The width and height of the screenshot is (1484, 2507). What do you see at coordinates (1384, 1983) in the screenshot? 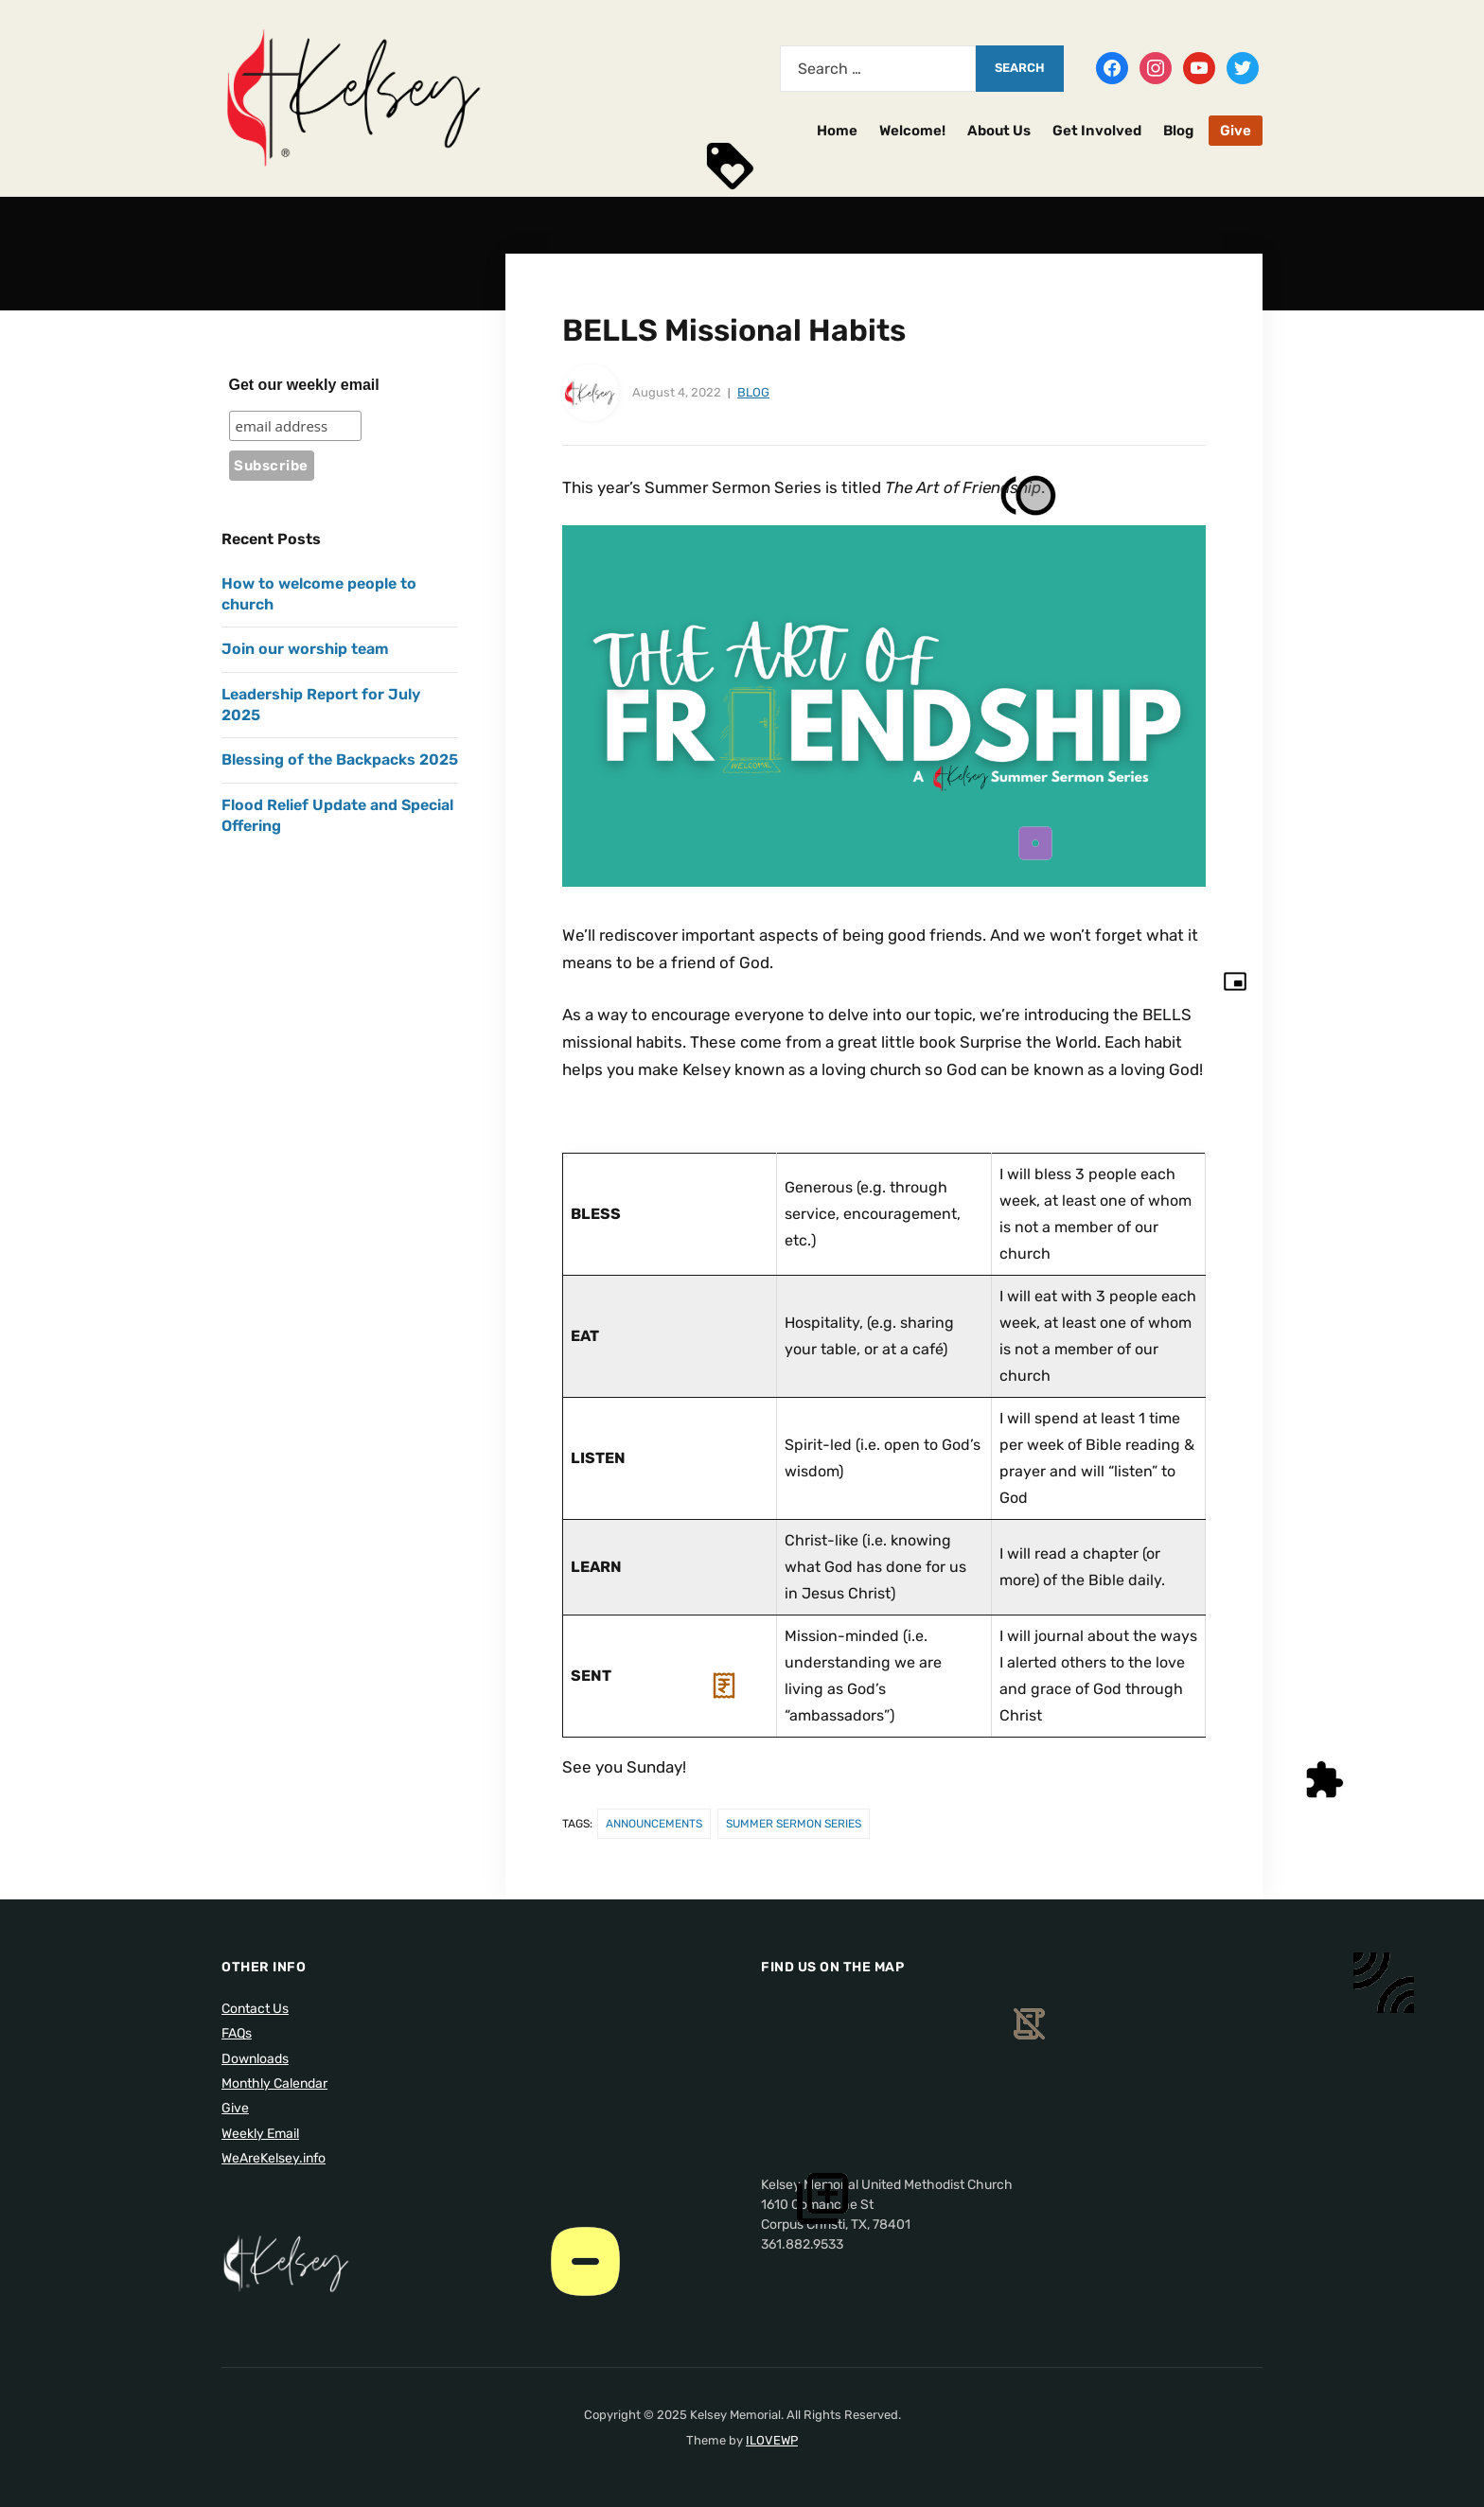
I see `enable lens flare or light leak effect` at bounding box center [1384, 1983].